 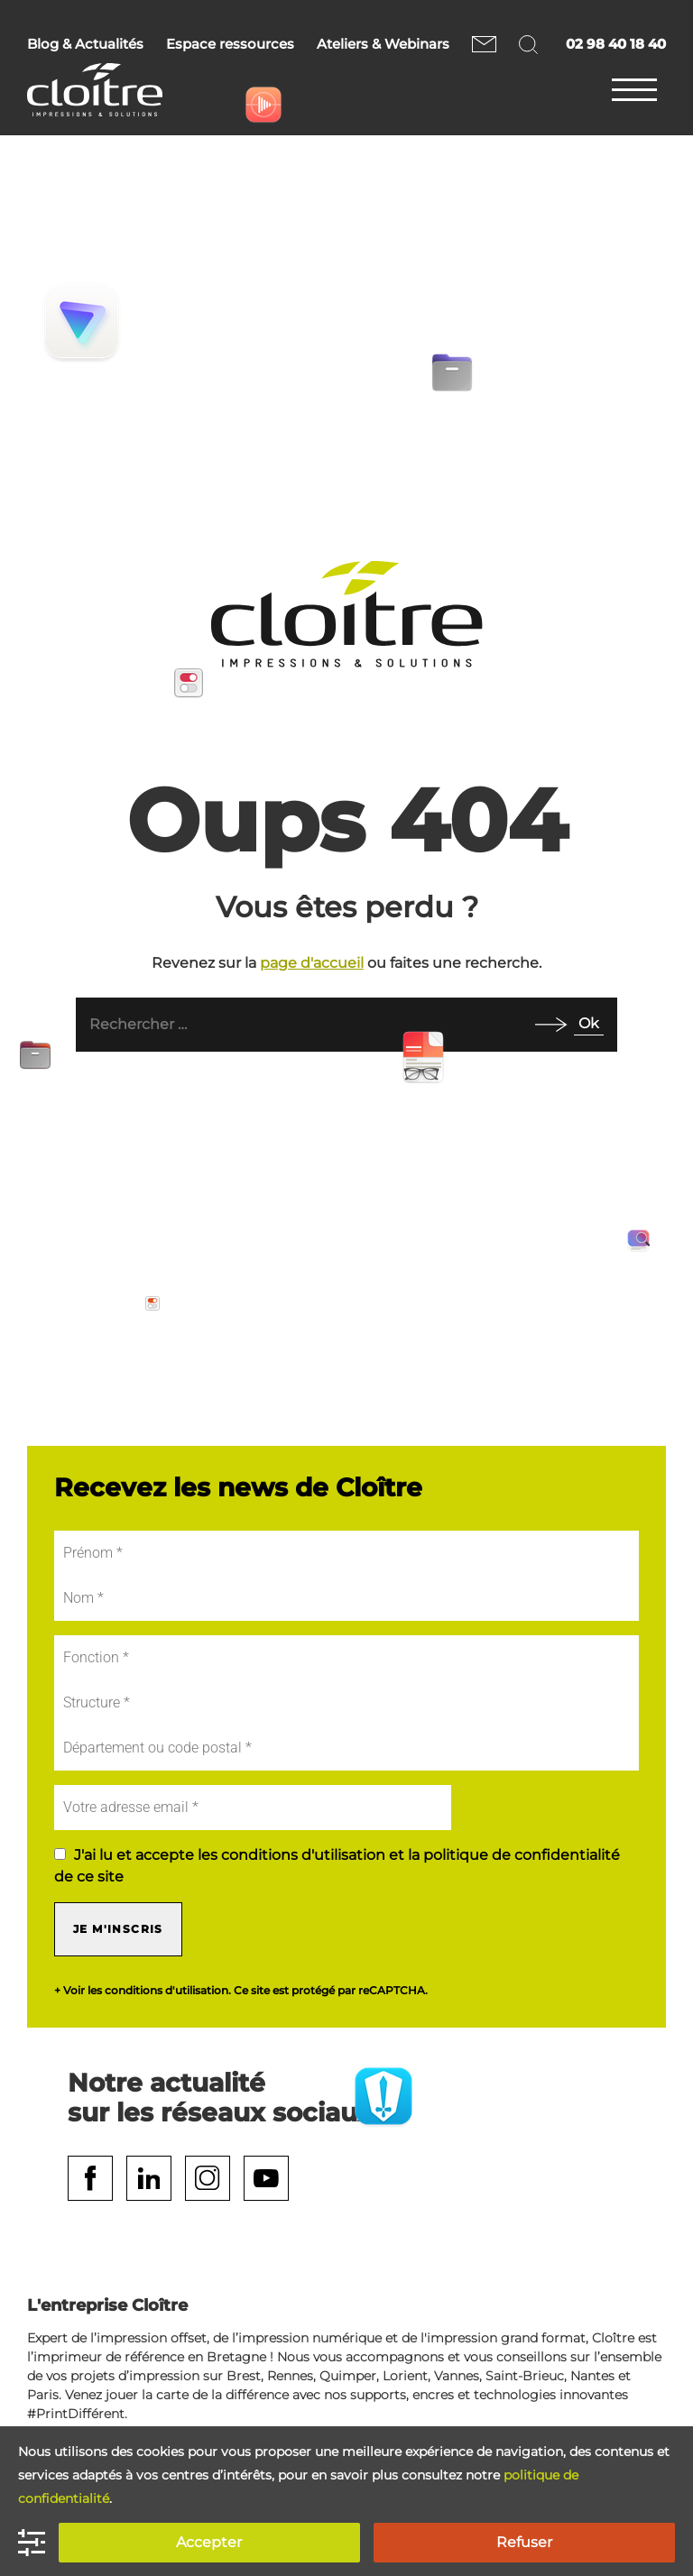 What do you see at coordinates (152, 1303) in the screenshot?
I see `open unity tweak tool settings` at bounding box center [152, 1303].